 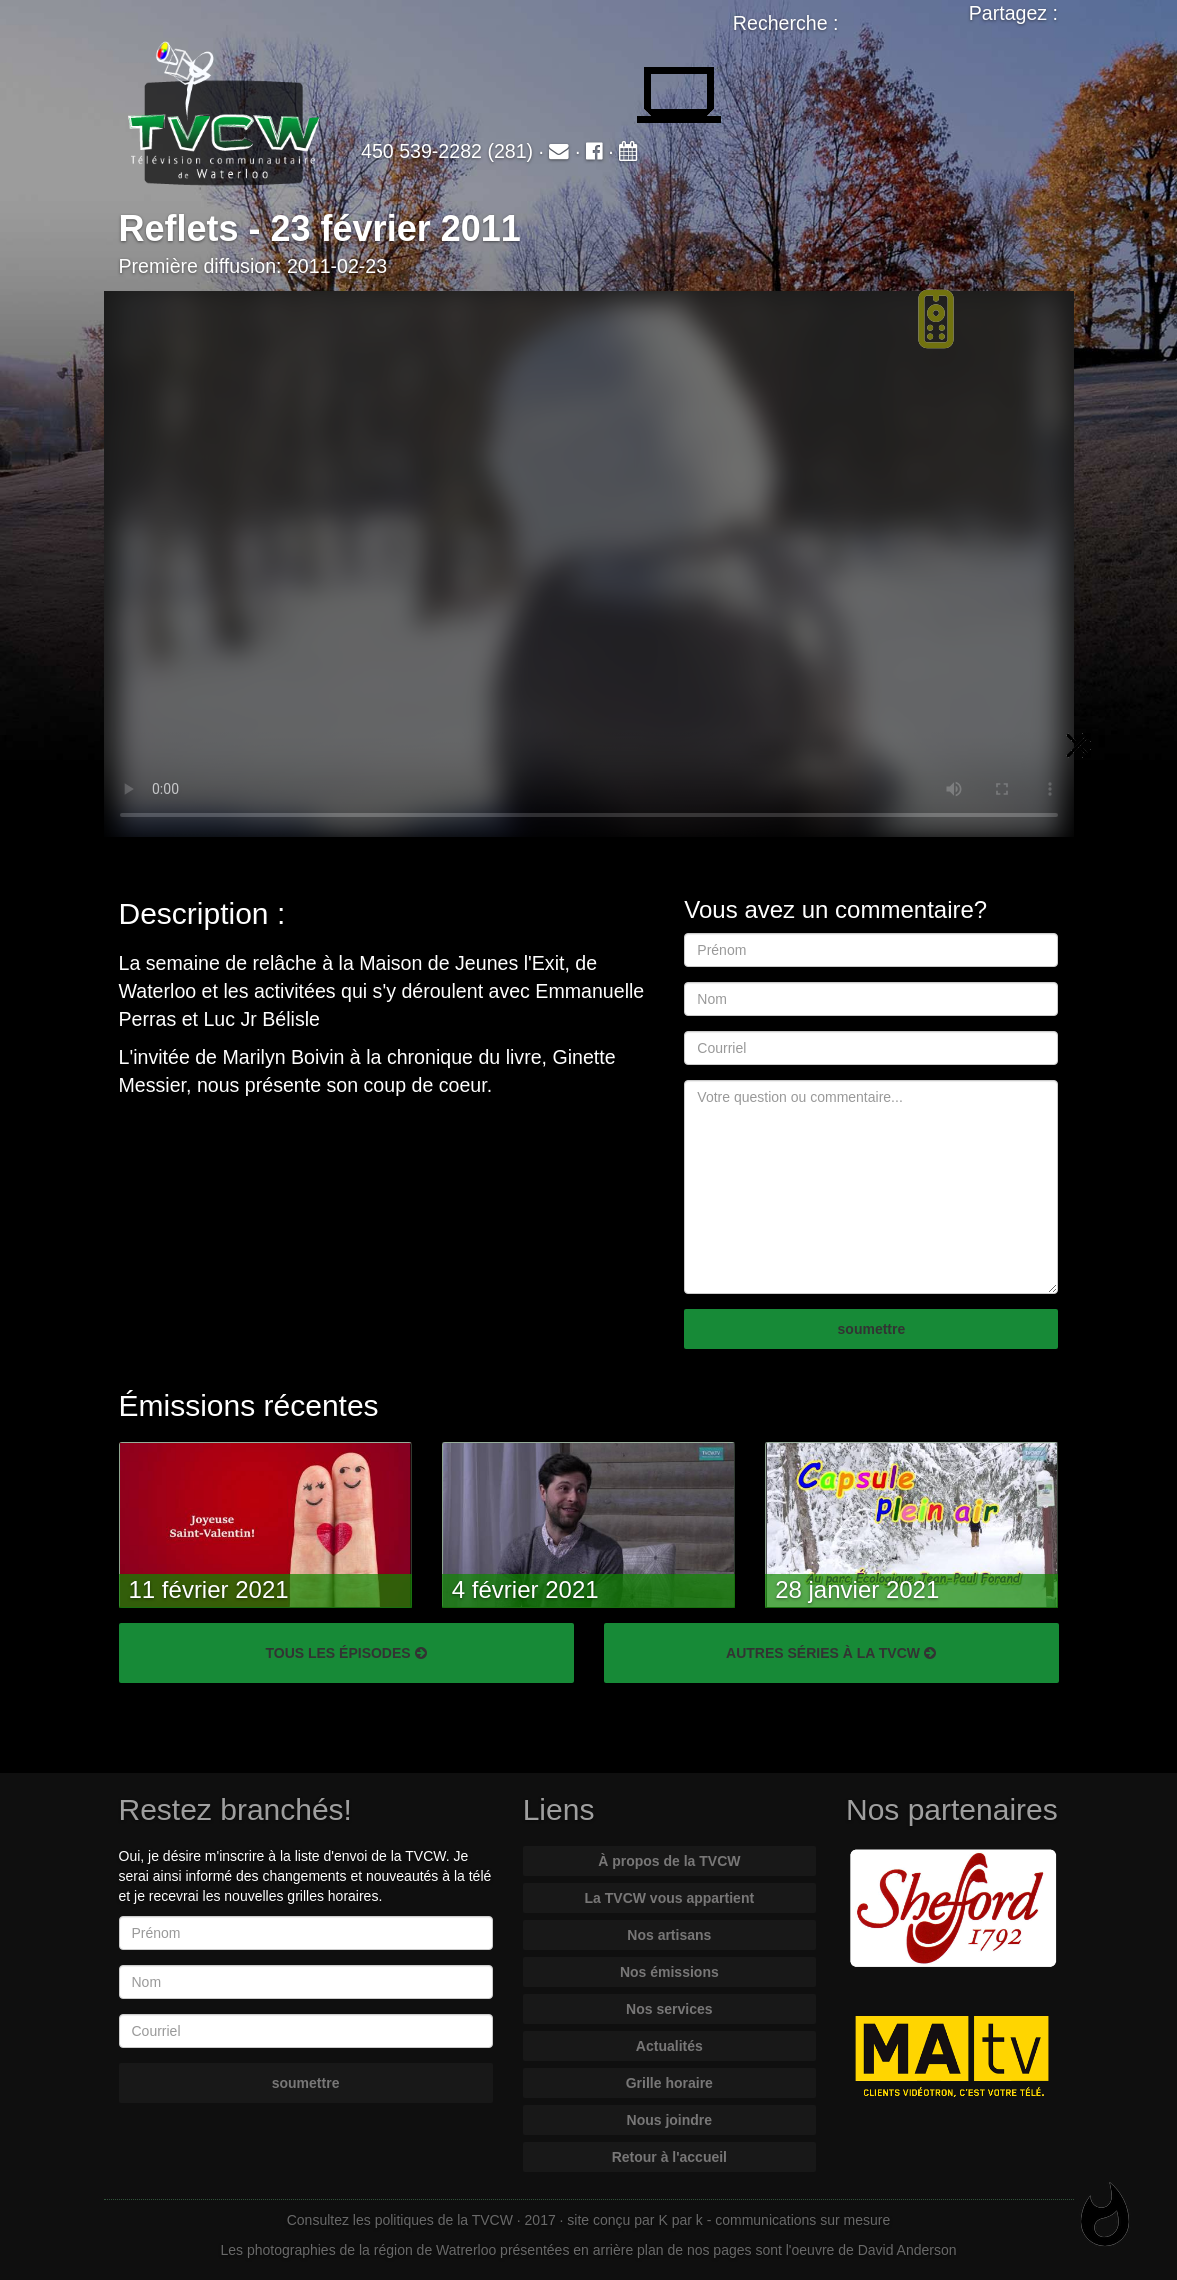 I want to click on access remote control settings, so click(x=936, y=319).